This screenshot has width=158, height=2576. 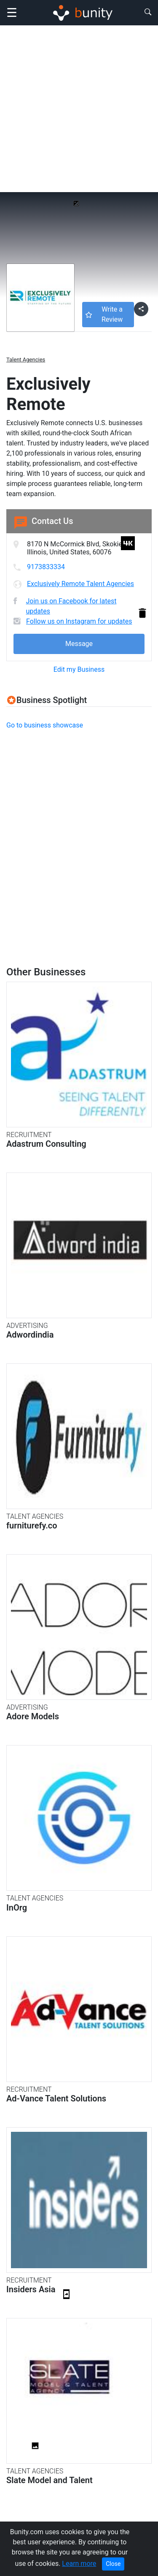 I want to click on adjust image exposure settings, so click(x=76, y=204).